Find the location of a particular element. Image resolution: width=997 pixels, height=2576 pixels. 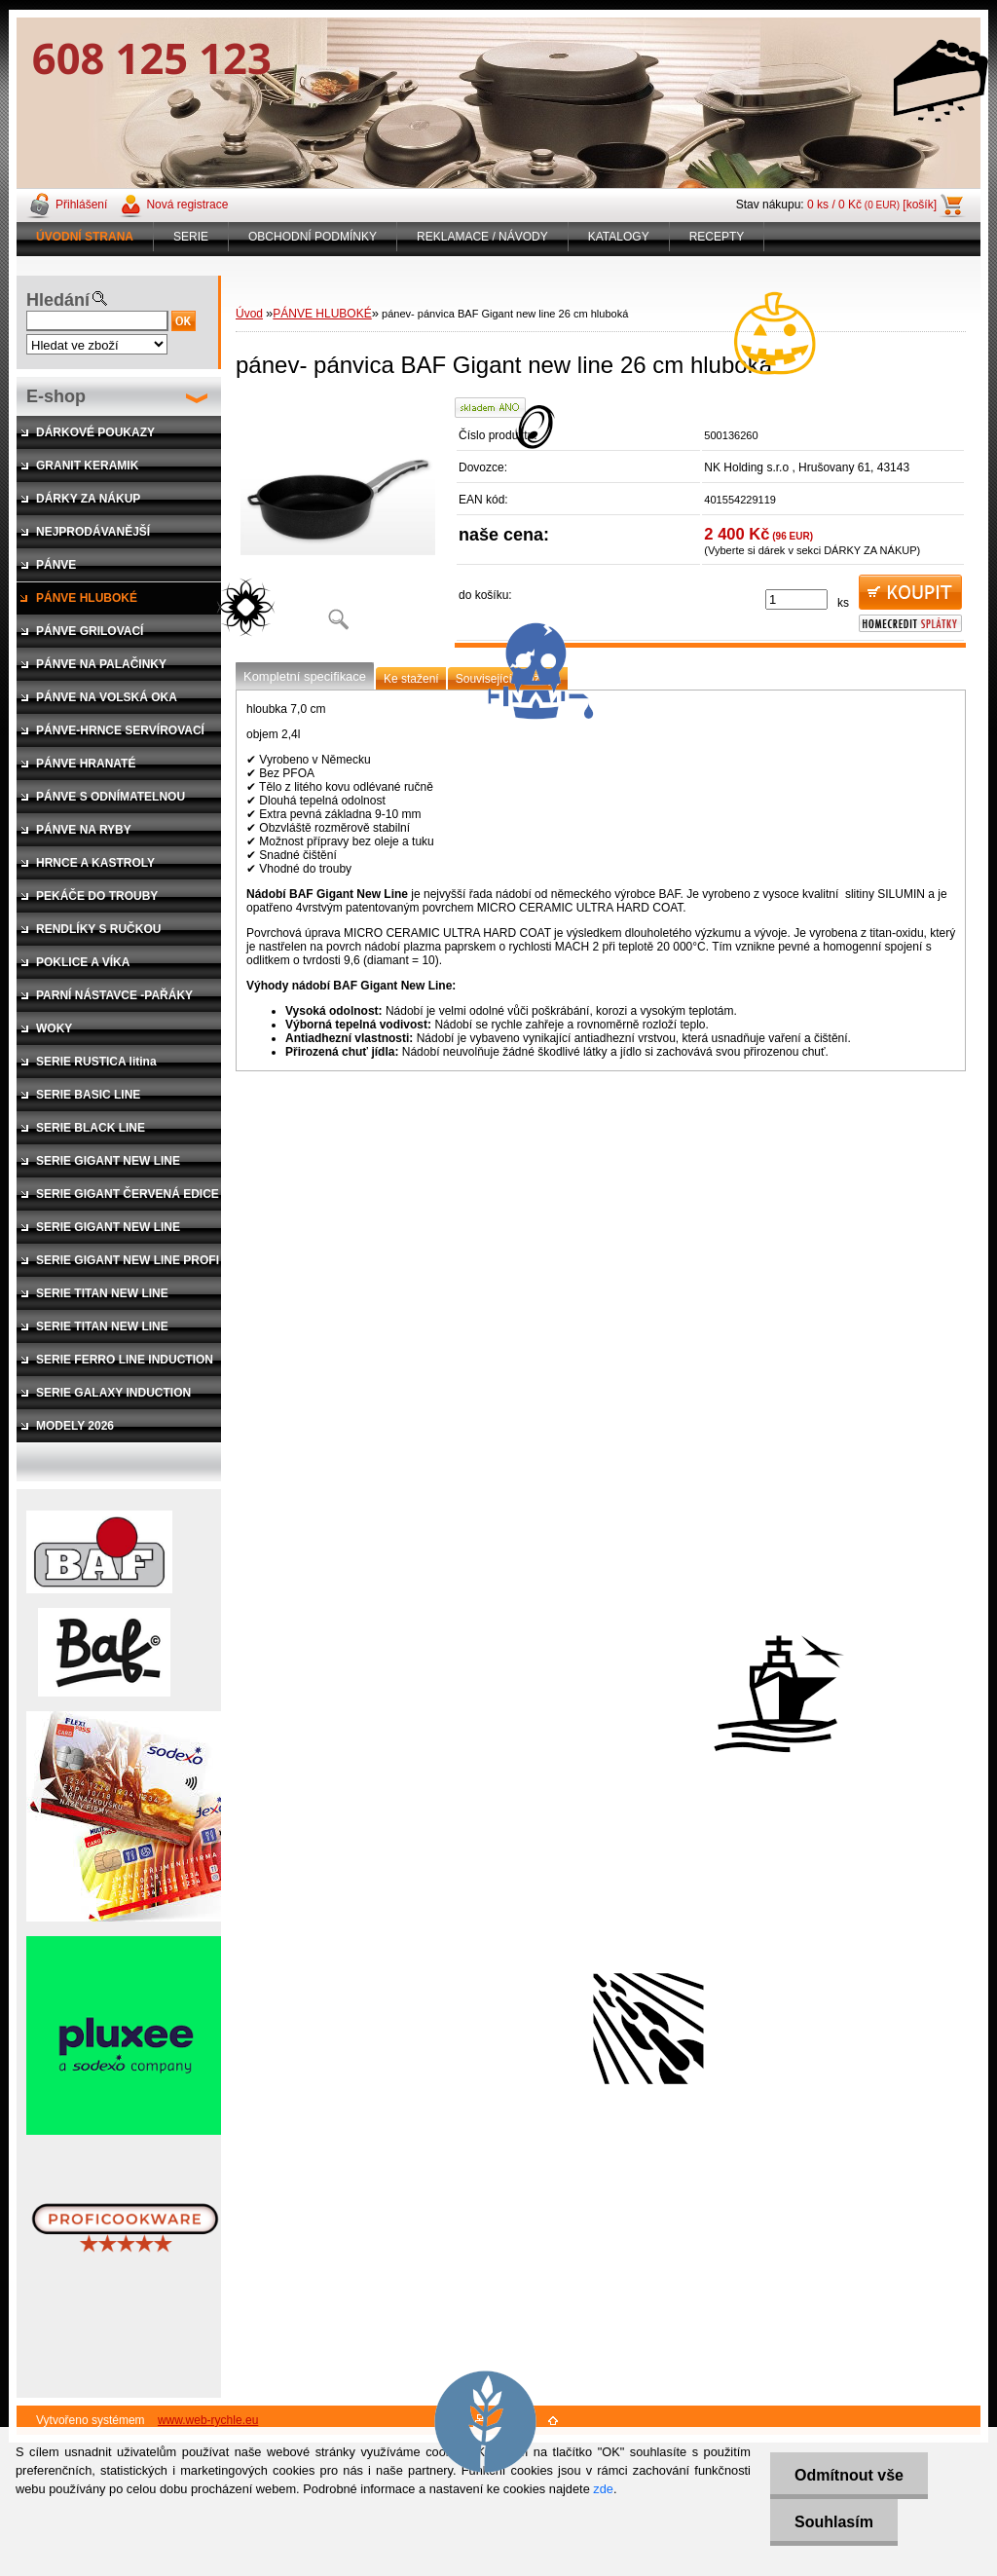

view a portion of data in a chart is located at coordinates (941, 75).